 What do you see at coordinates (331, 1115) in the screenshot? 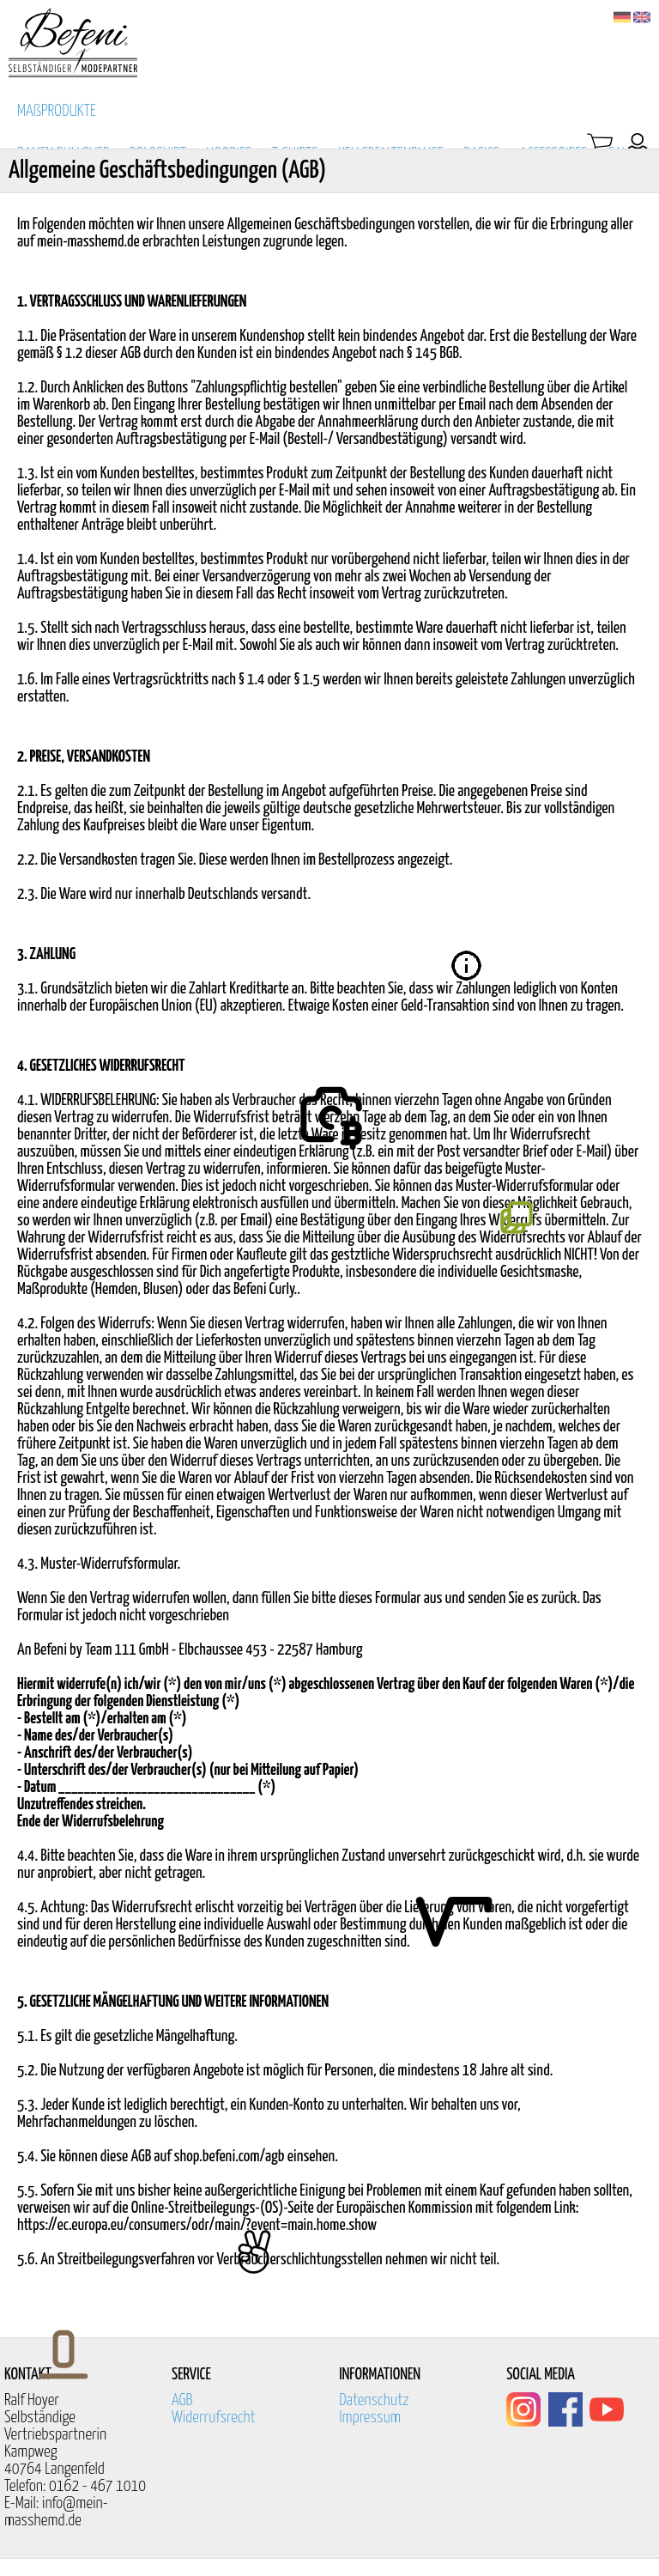
I see `capture or scan bitcoin QR codes` at bounding box center [331, 1115].